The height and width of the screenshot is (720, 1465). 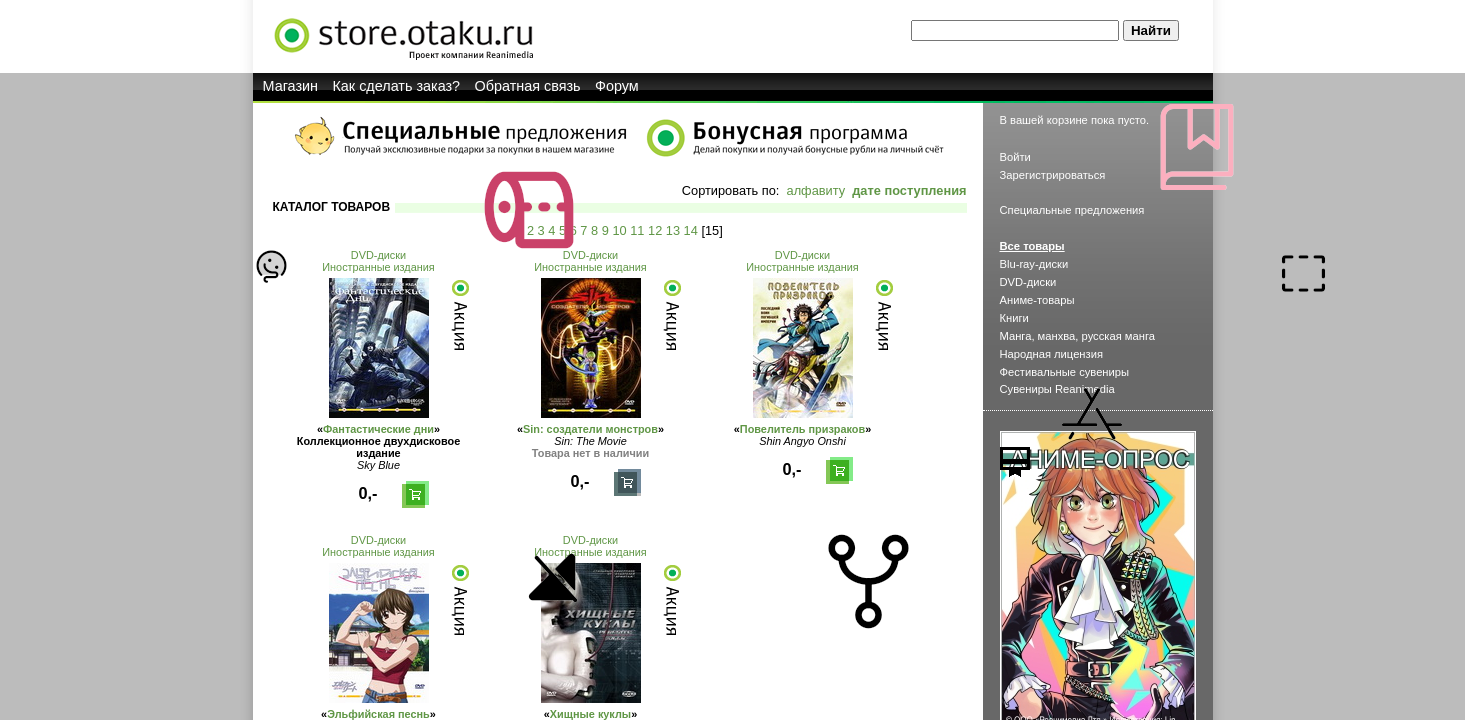 What do you see at coordinates (868, 581) in the screenshot?
I see `view git branch network or commit history` at bounding box center [868, 581].